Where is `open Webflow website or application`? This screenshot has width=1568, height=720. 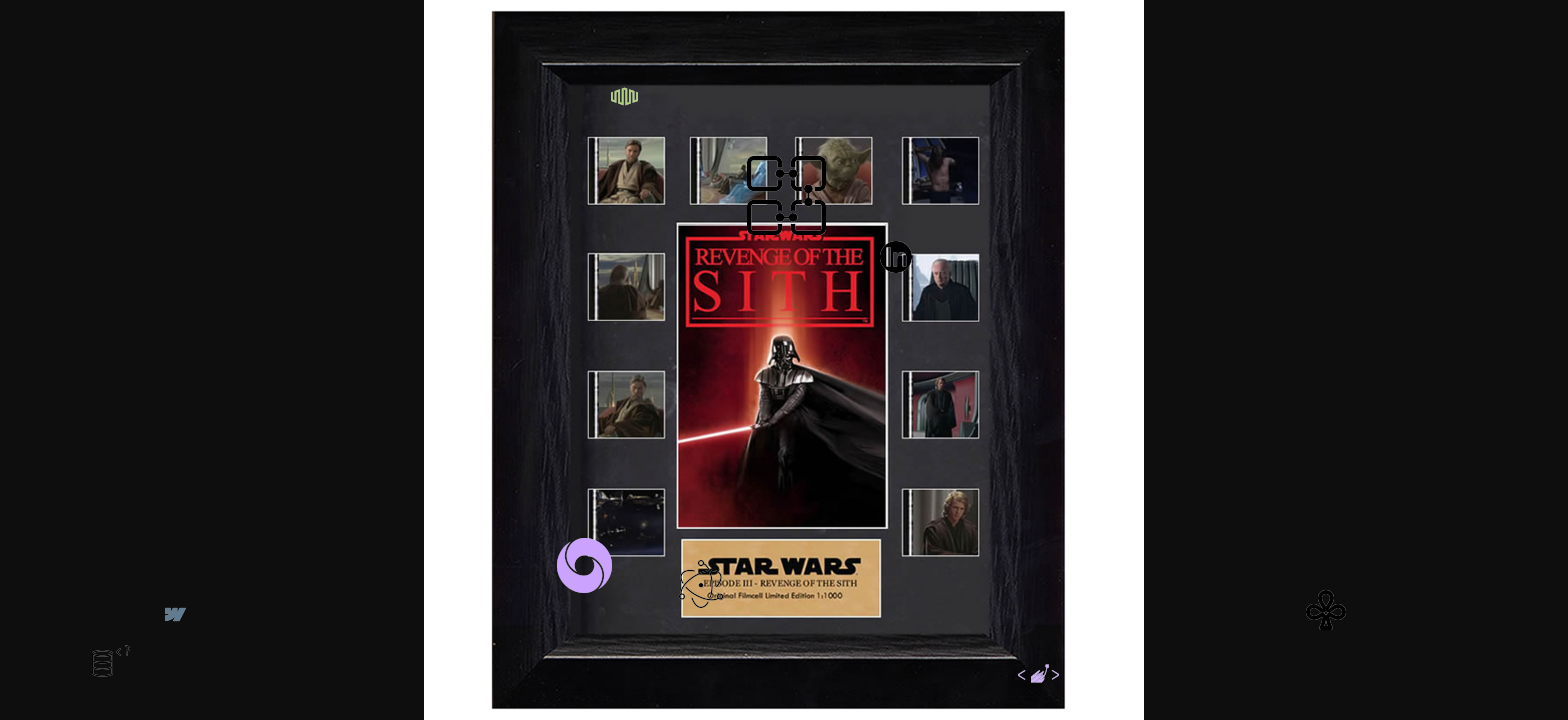 open Webflow website or application is located at coordinates (175, 614).